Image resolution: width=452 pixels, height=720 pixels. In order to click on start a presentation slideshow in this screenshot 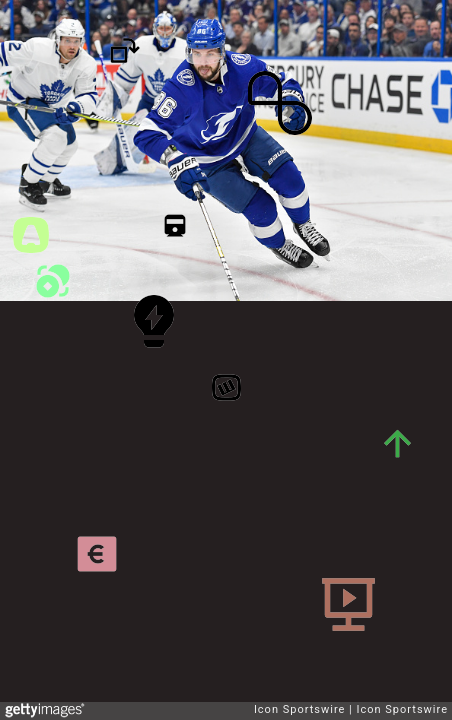, I will do `click(348, 604)`.